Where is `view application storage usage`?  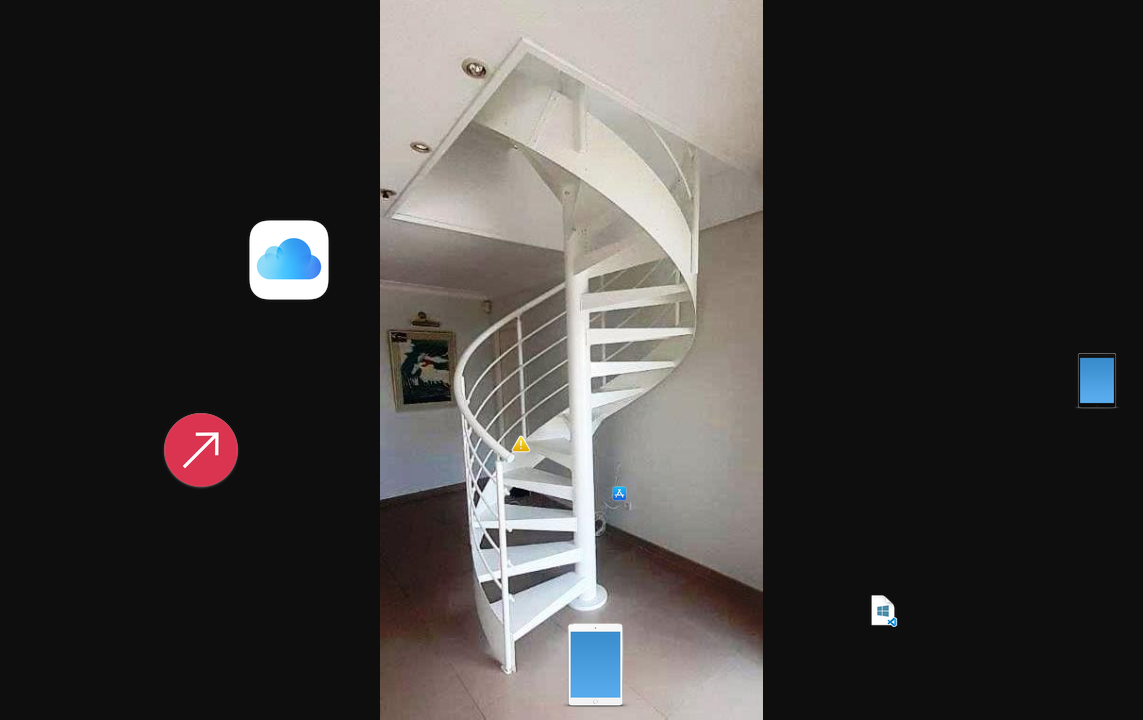
view application storage usage is located at coordinates (619, 493).